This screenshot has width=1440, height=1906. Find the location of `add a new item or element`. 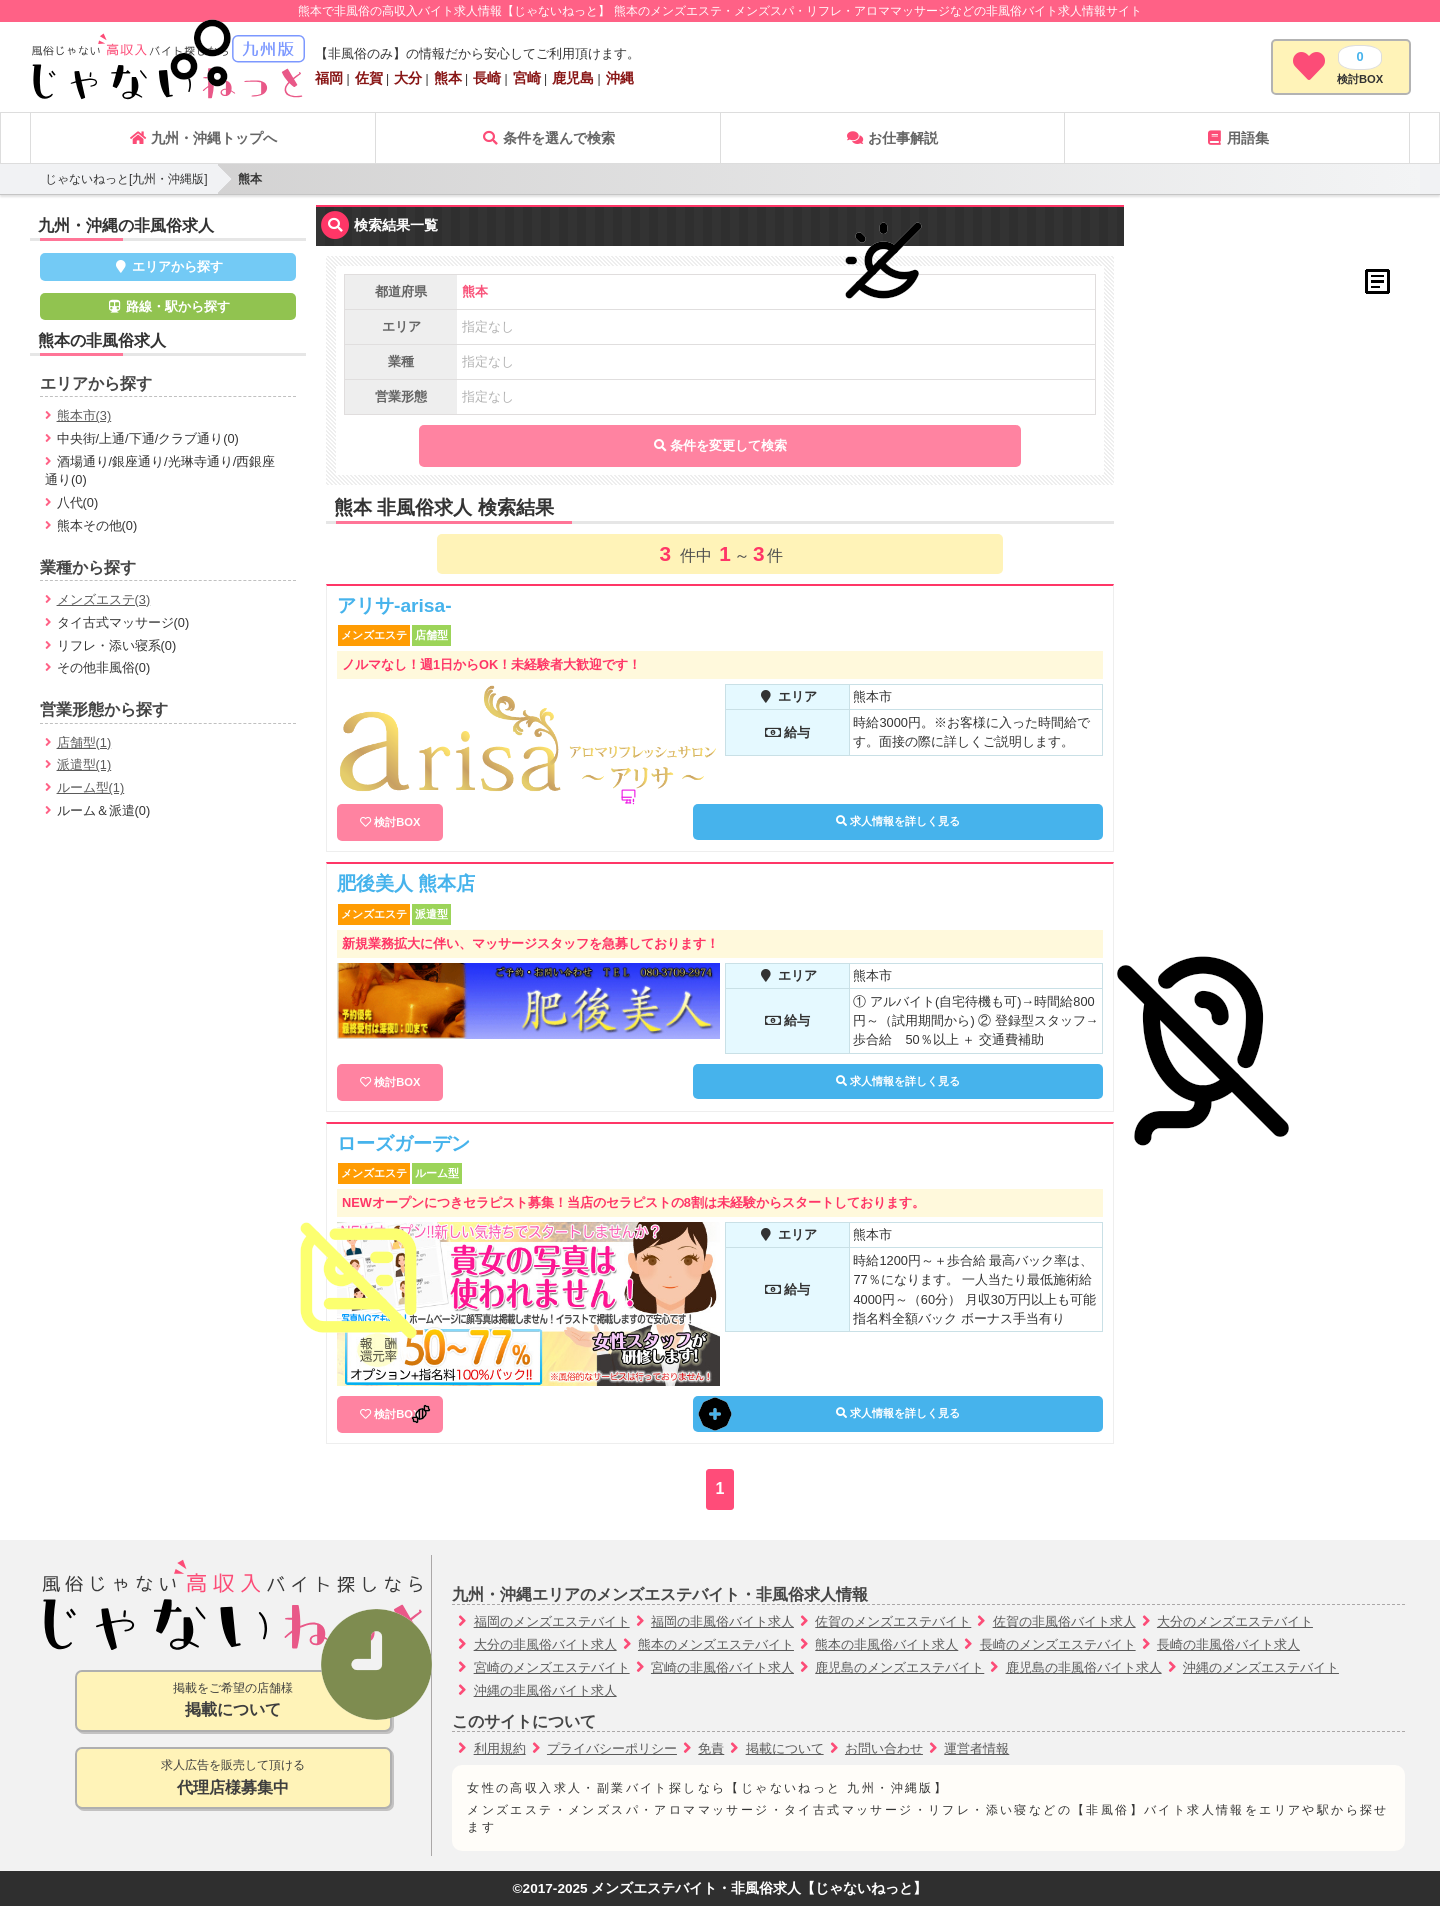

add a new item or element is located at coordinates (715, 1414).